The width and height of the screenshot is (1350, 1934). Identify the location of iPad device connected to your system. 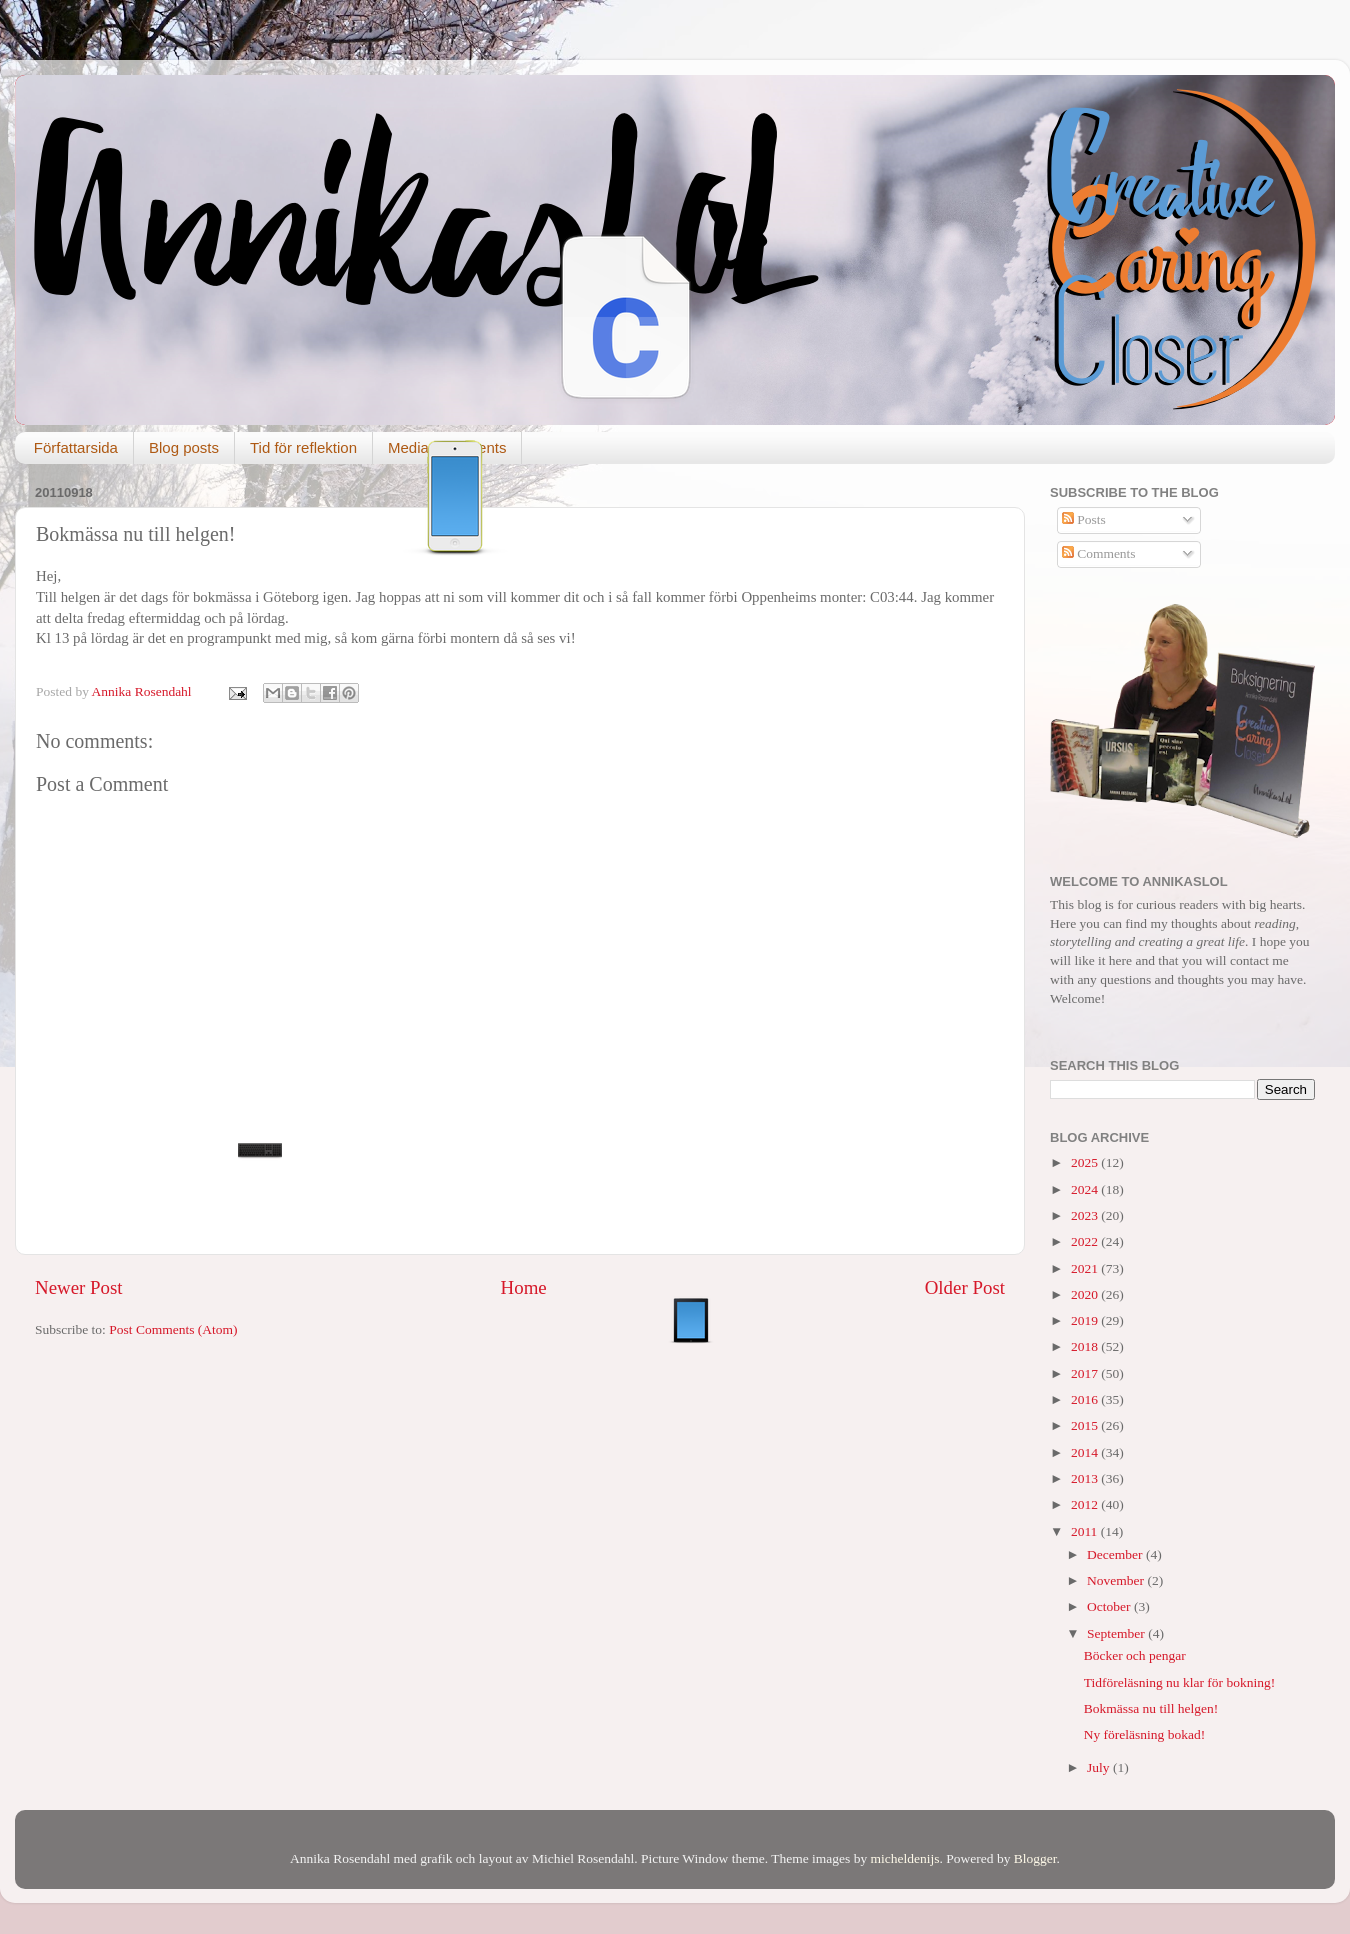
(691, 1320).